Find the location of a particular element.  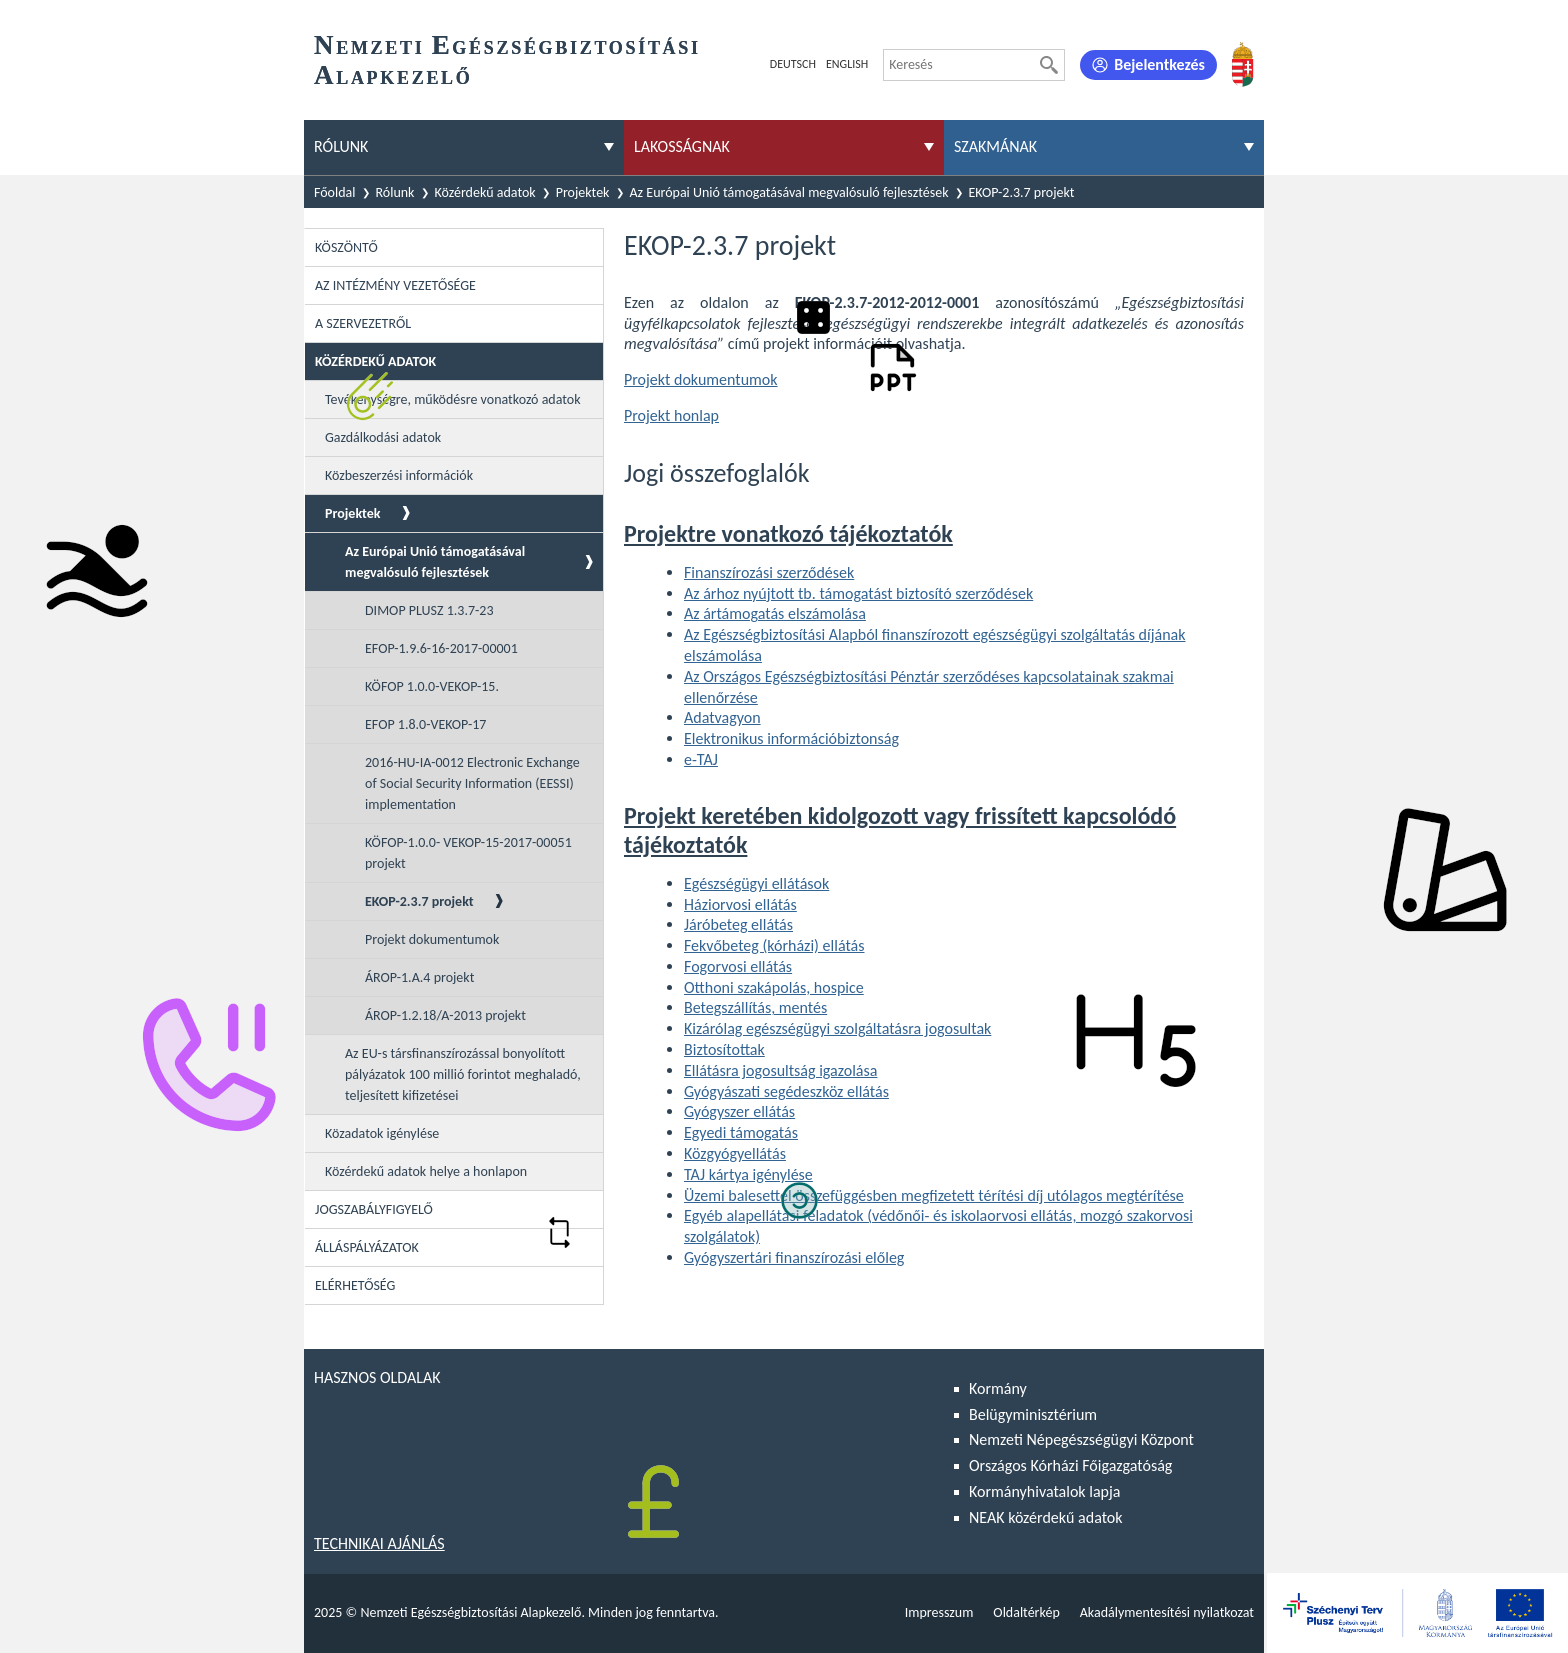

access swimming pool or aquatic facilities is located at coordinates (97, 571).